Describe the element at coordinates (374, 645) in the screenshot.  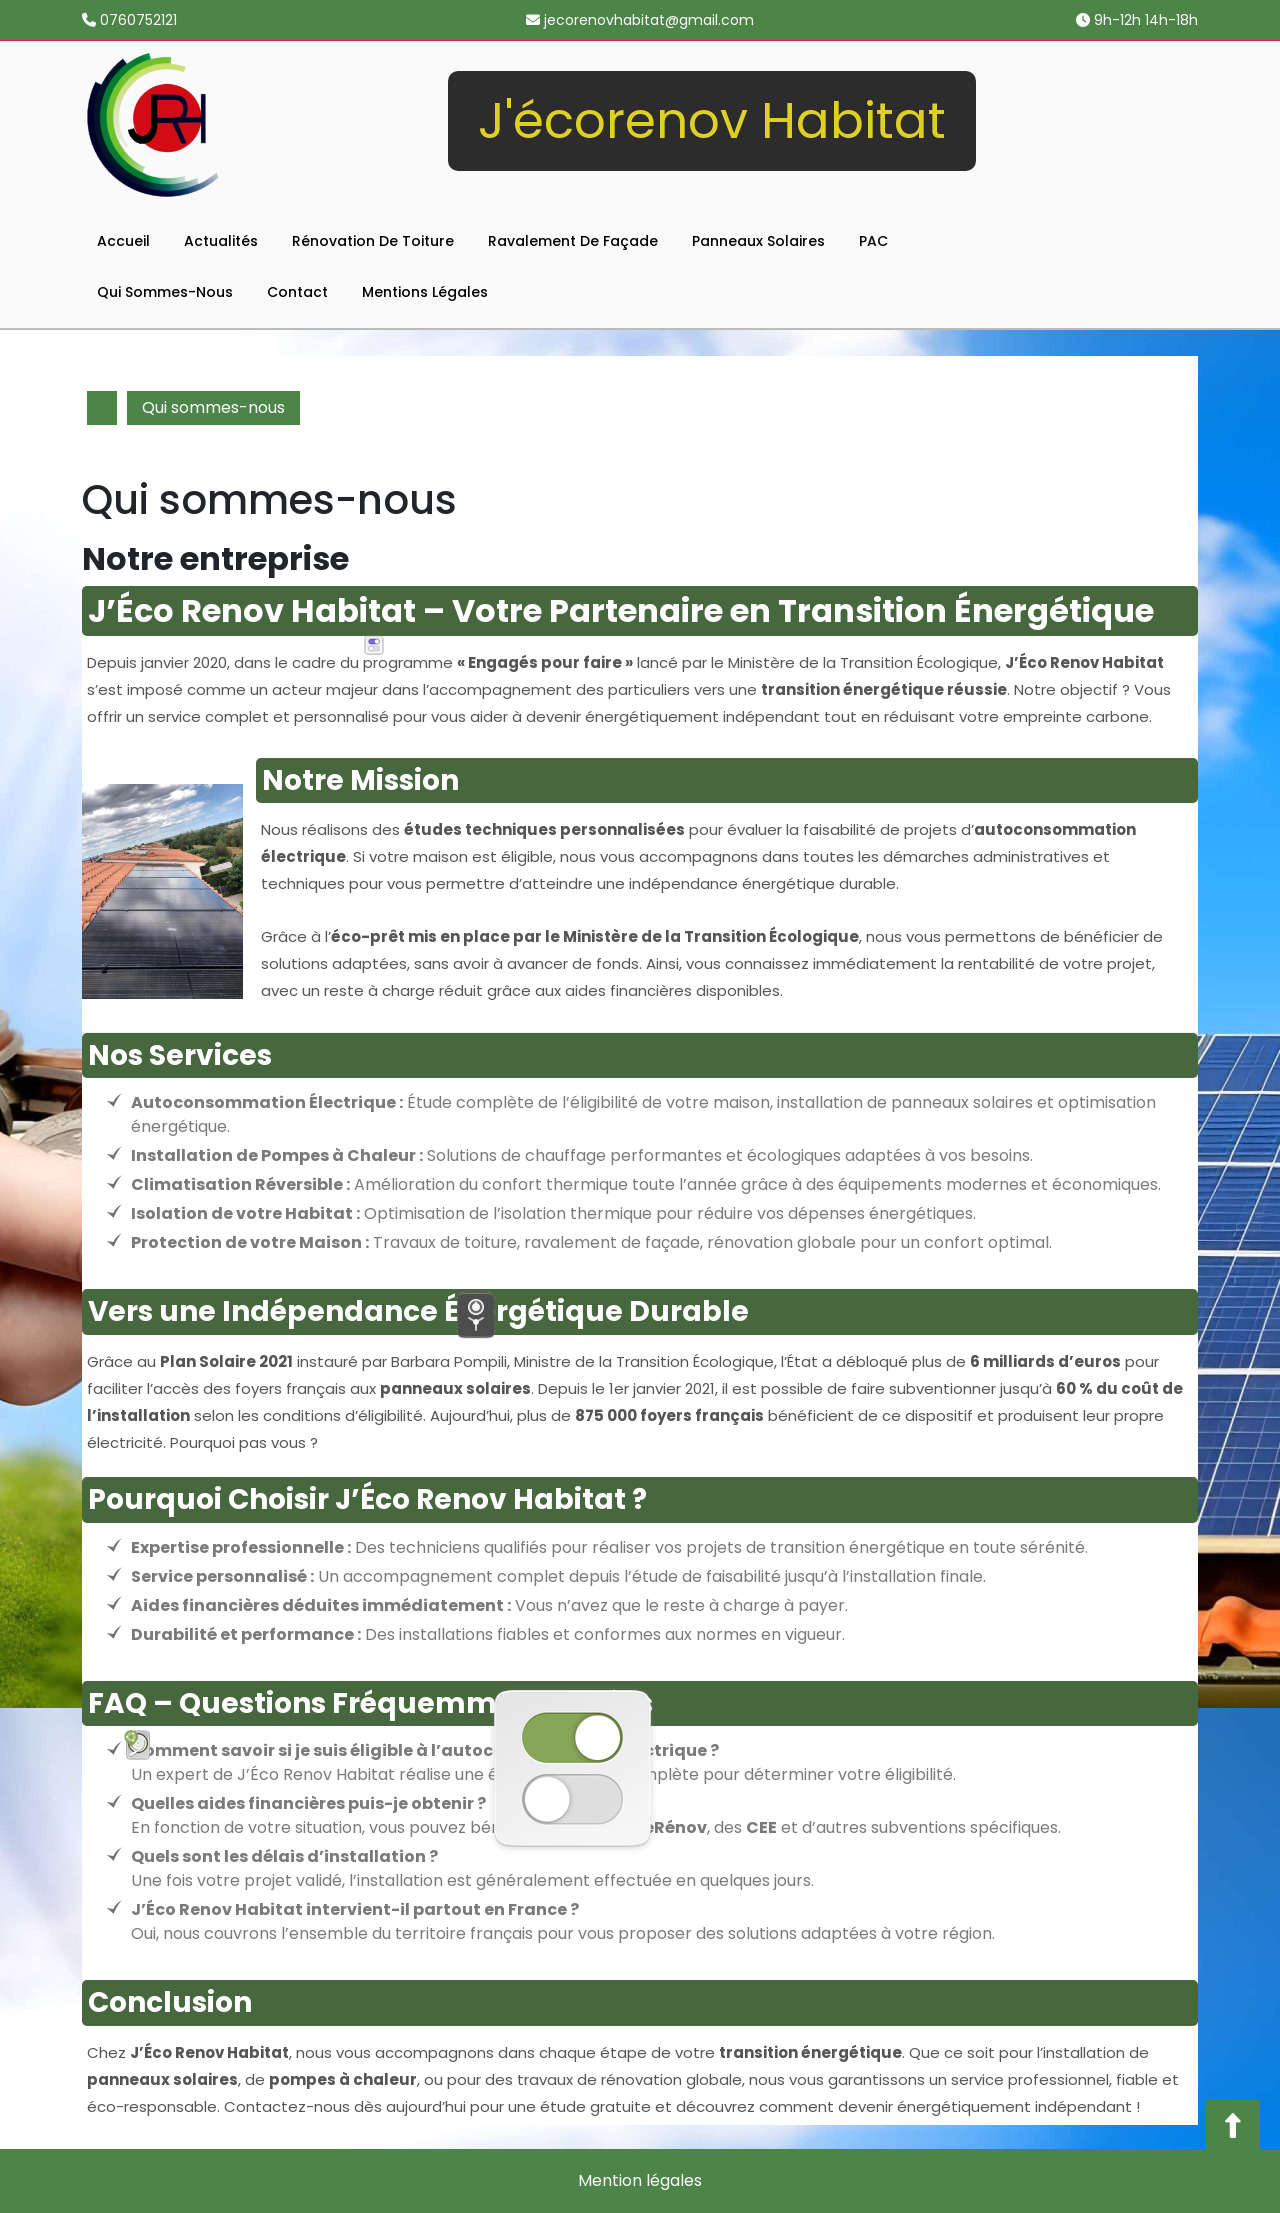
I see `open system tweaks or customization settings` at that location.